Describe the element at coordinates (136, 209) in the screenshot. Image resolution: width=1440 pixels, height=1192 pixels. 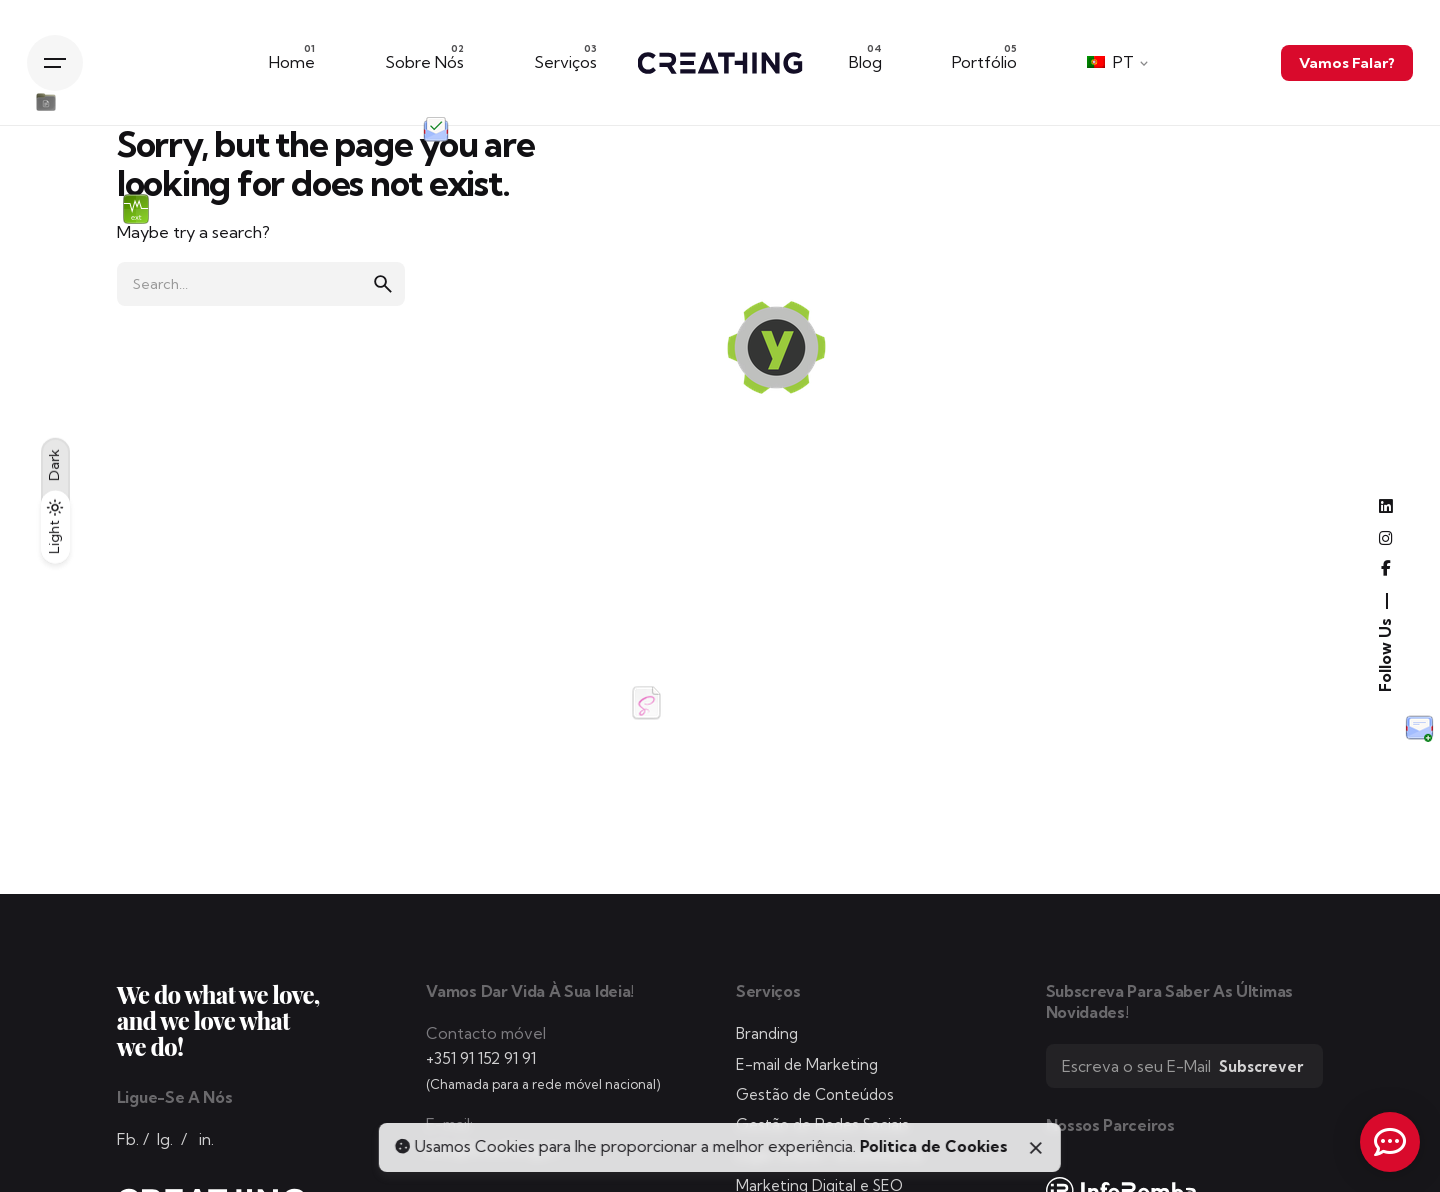
I see `virtualbox extension pack file` at that location.